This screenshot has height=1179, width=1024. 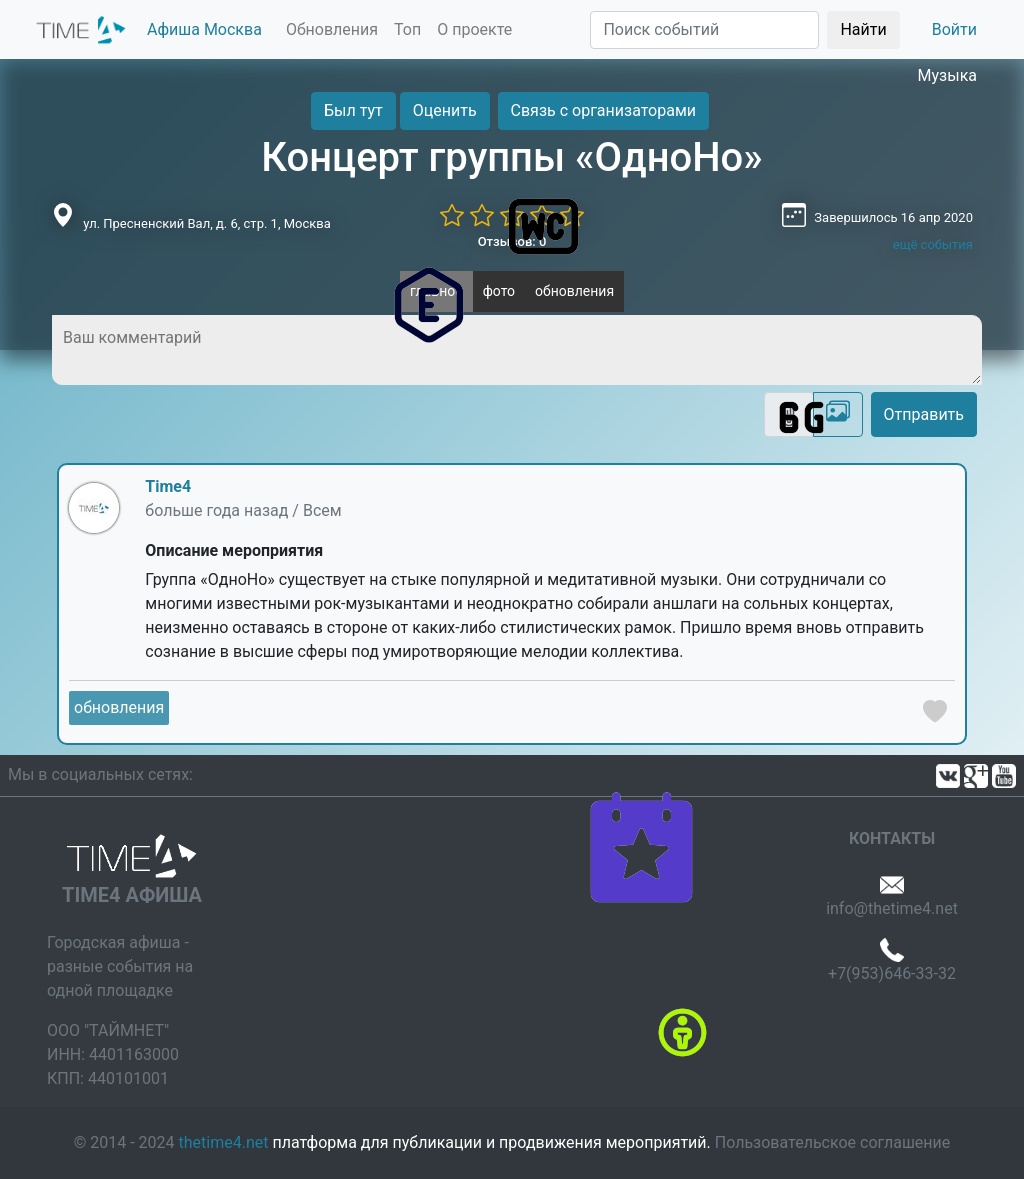 What do you see at coordinates (801, 417) in the screenshot?
I see `indicates 6G network connectivity status` at bounding box center [801, 417].